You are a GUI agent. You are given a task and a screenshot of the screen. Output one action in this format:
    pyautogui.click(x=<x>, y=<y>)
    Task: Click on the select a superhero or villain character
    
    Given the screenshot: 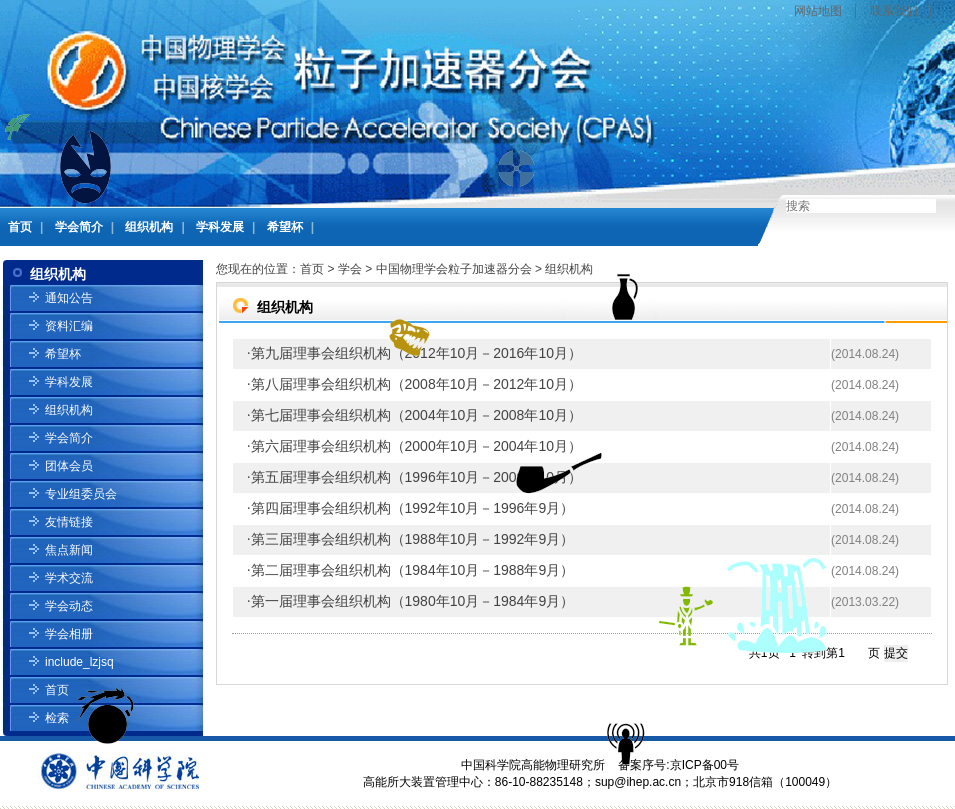 What is the action you would take?
    pyautogui.click(x=83, y=166)
    